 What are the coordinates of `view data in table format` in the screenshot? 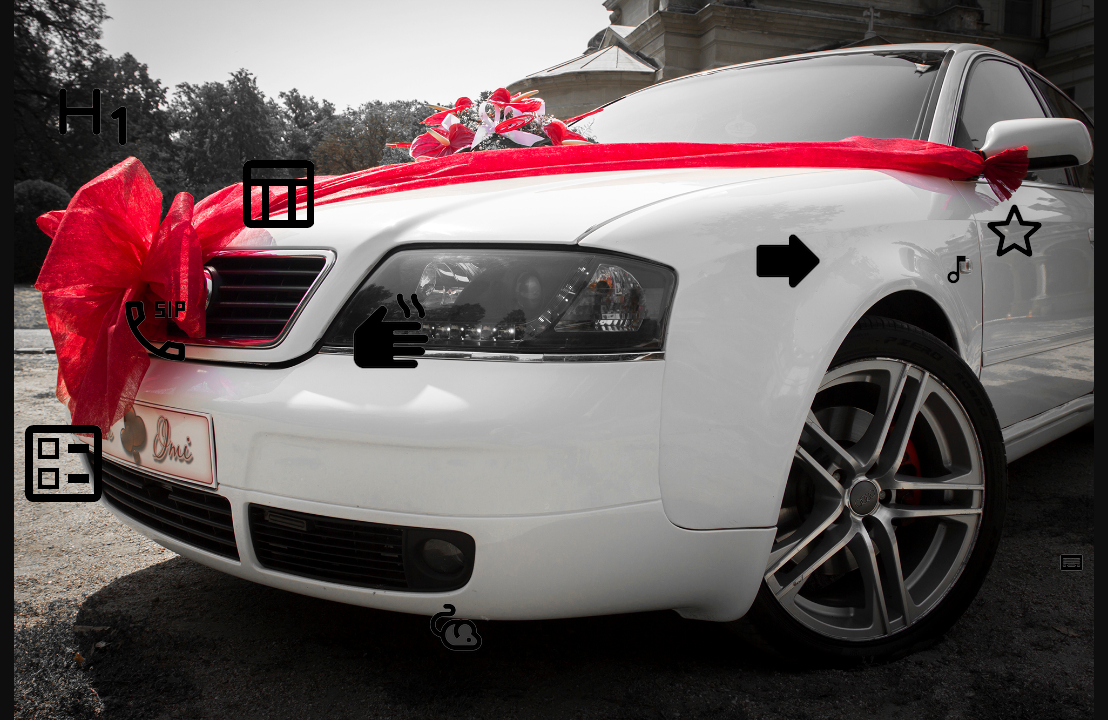 It's located at (277, 194).